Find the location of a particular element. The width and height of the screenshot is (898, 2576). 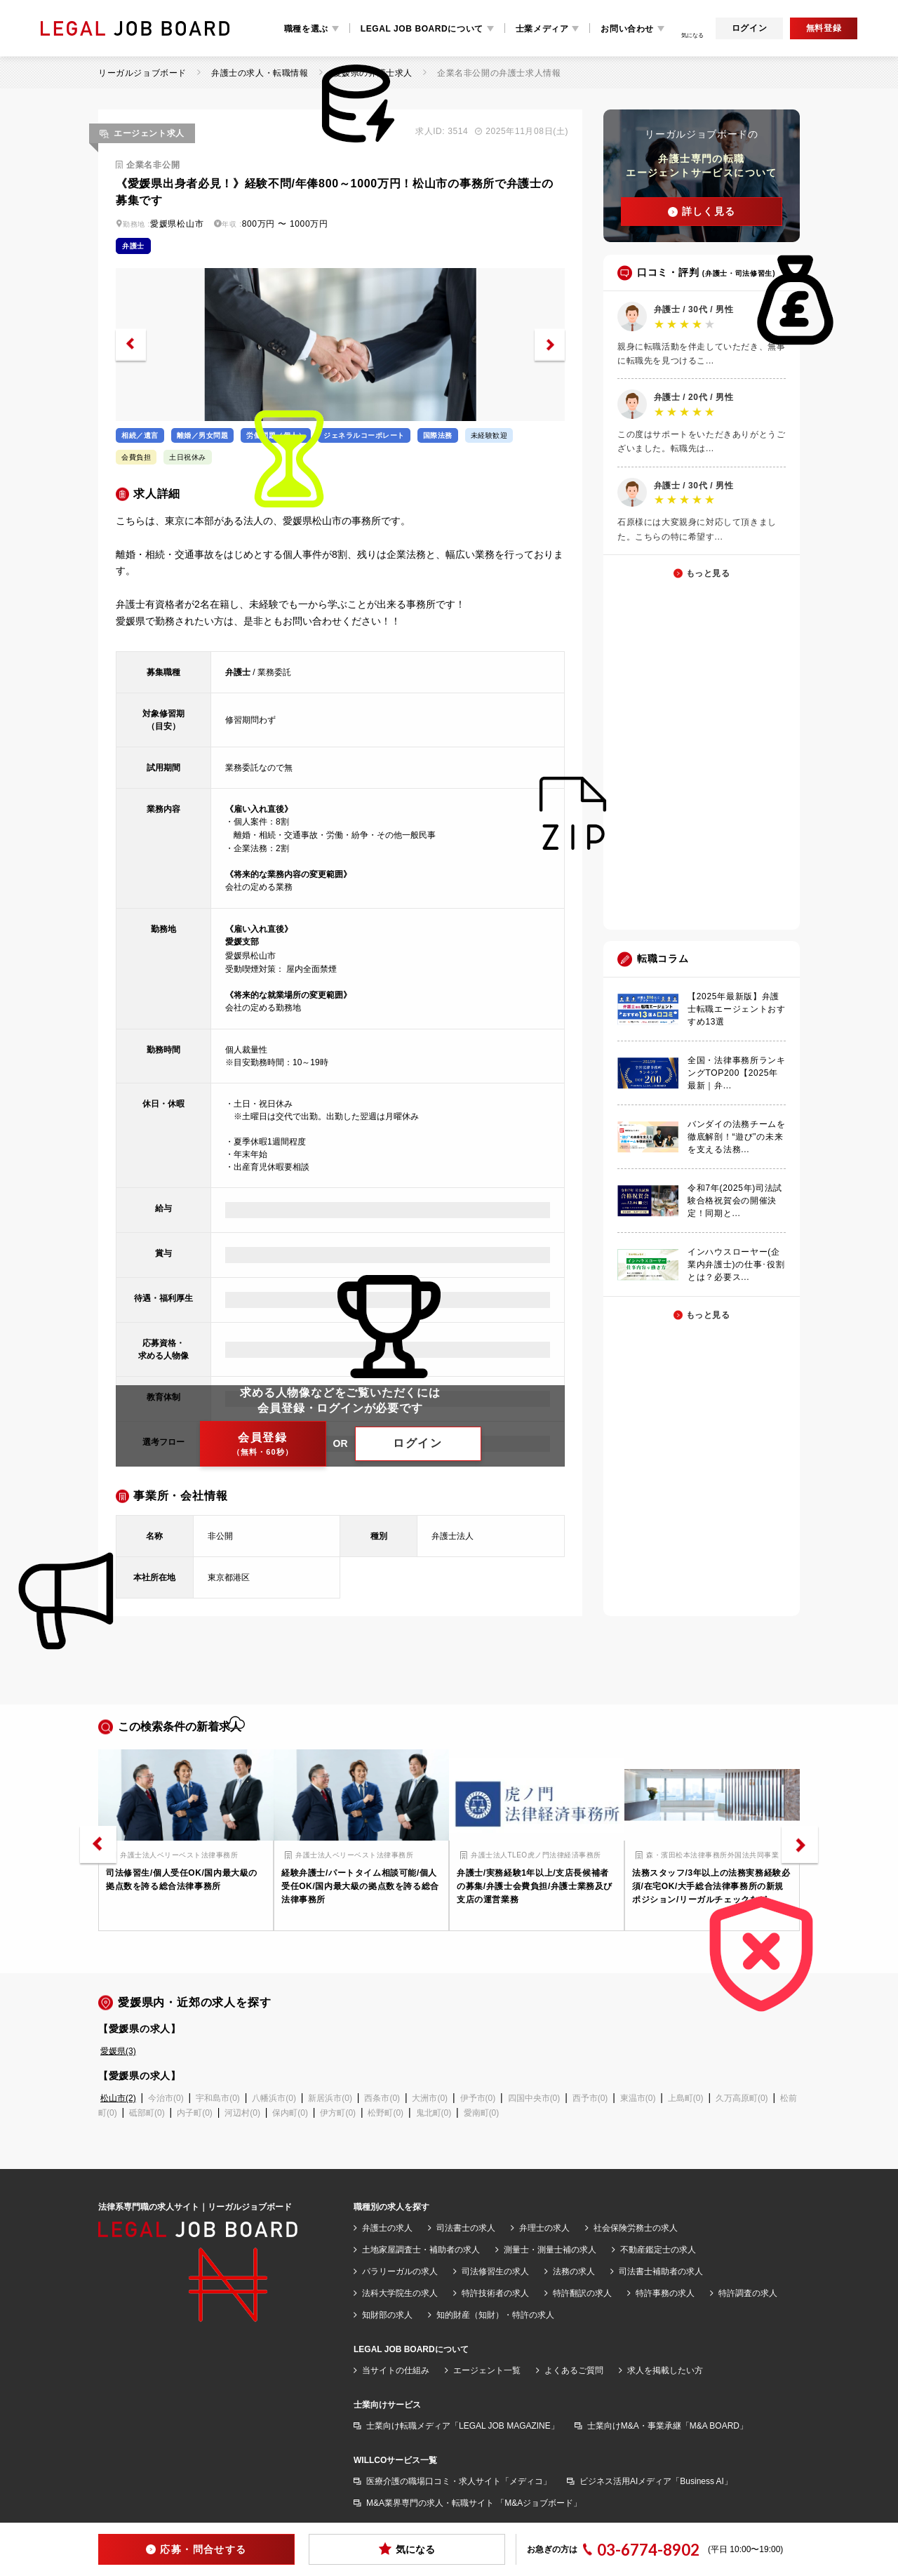

view achievements or awards is located at coordinates (389, 1326).